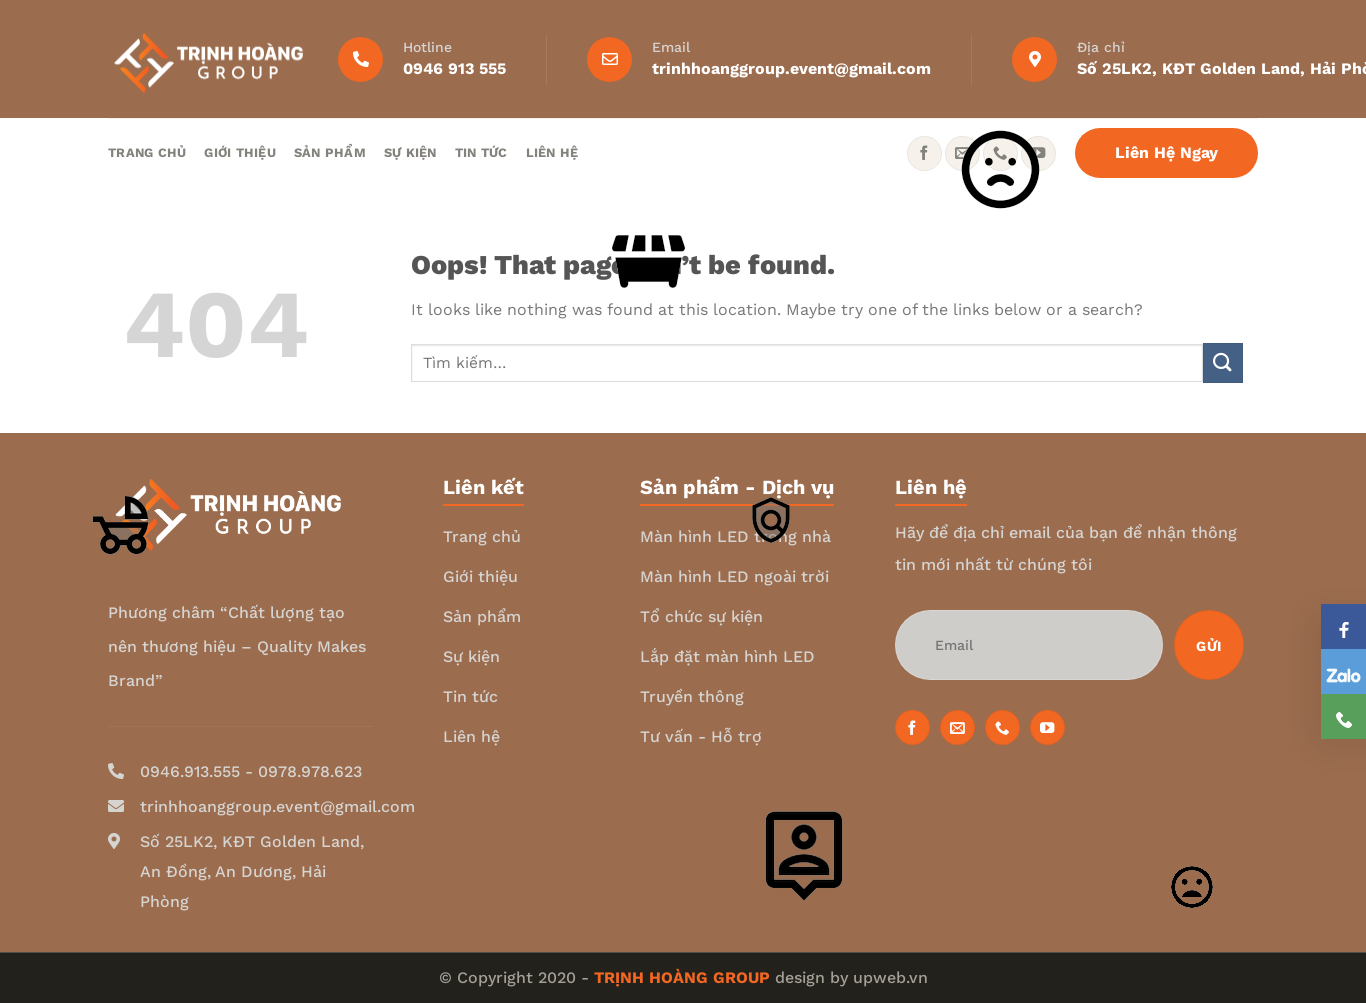 Image resolution: width=1366 pixels, height=1003 pixels. Describe the element at coordinates (122, 525) in the screenshot. I see `indicates child-friendly or family-friendly location` at that location.